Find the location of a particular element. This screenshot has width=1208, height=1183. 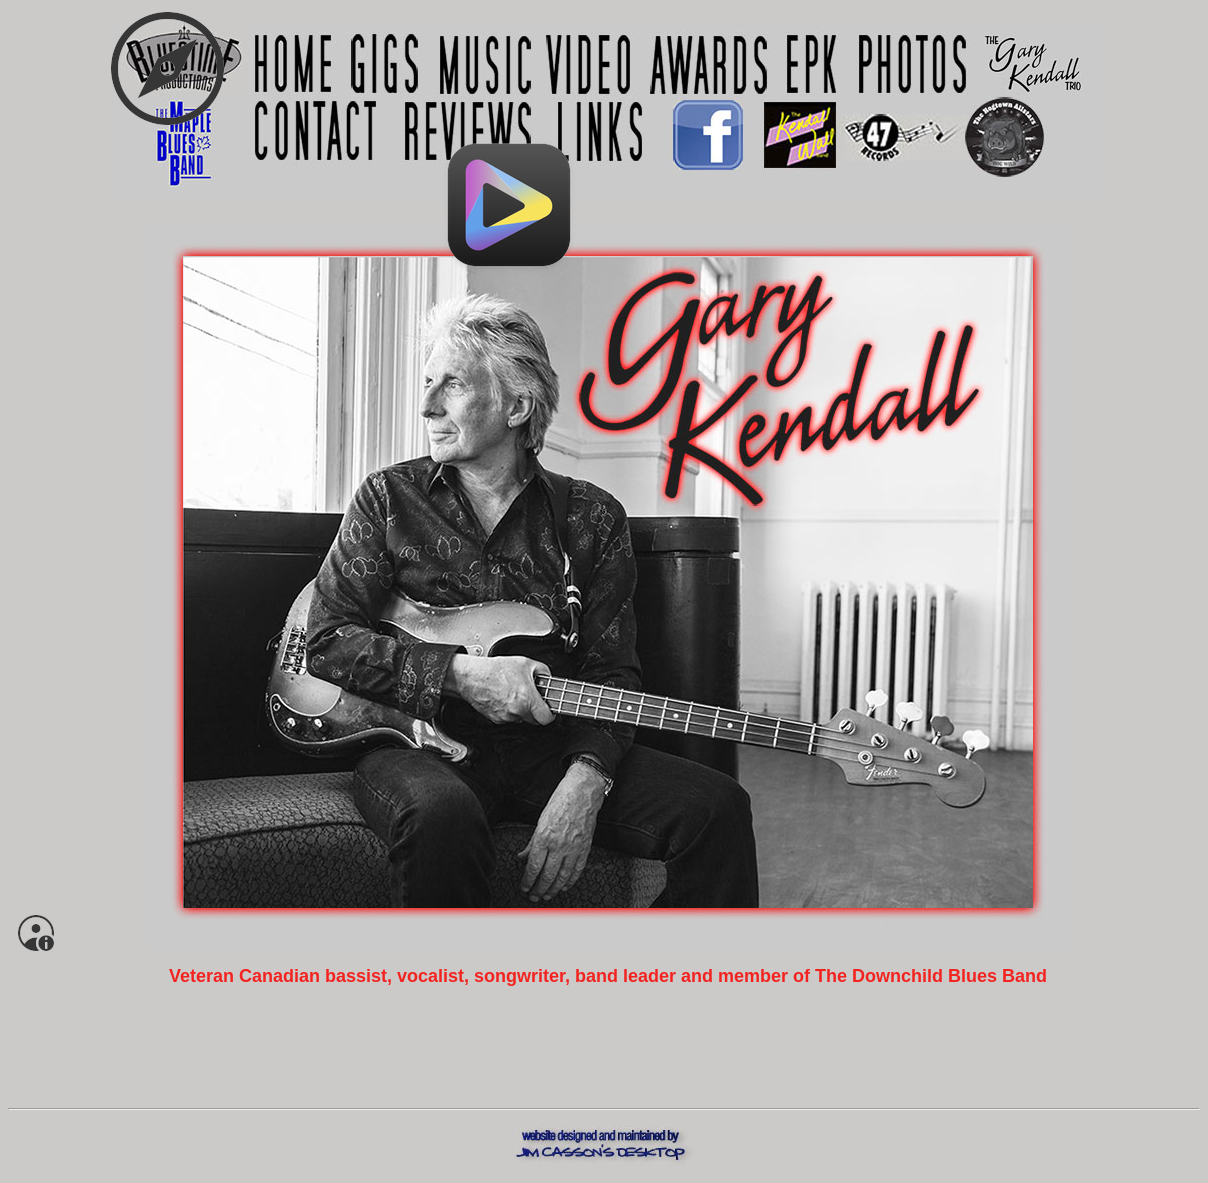

open the default web browser is located at coordinates (167, 68).